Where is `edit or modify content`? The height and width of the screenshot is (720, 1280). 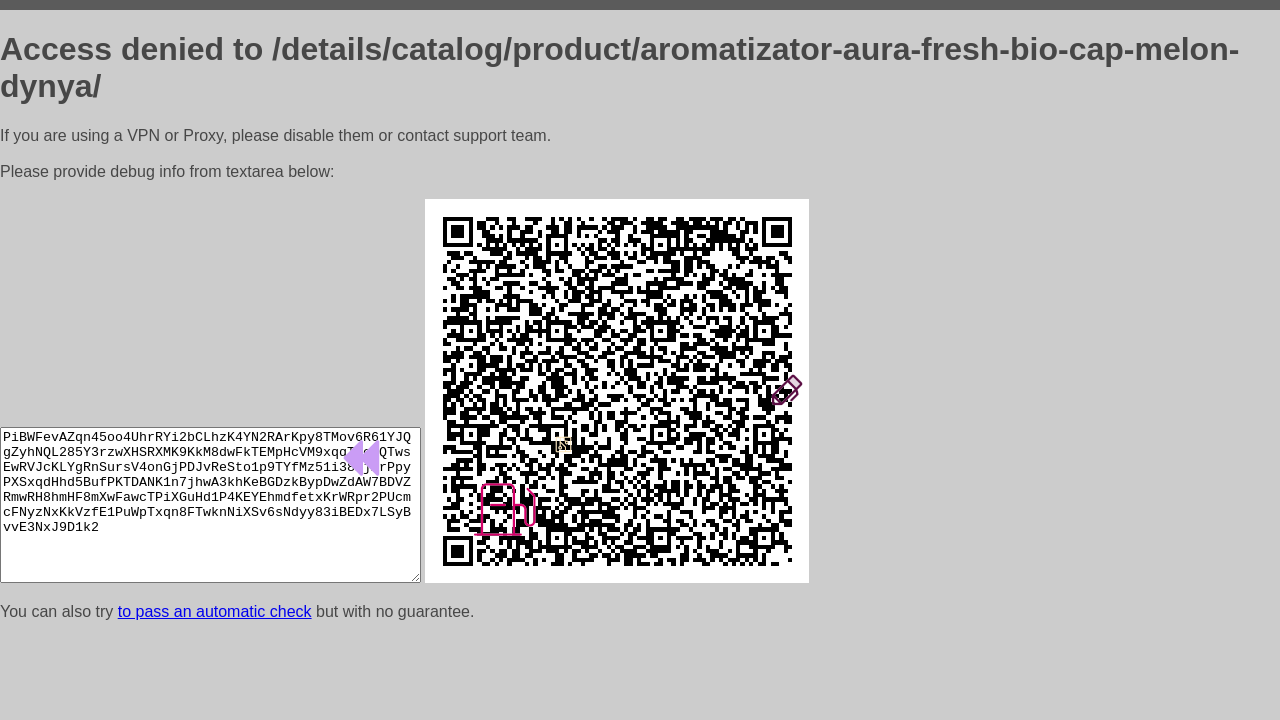 edit or modify content is located at coordinates (786, 390).